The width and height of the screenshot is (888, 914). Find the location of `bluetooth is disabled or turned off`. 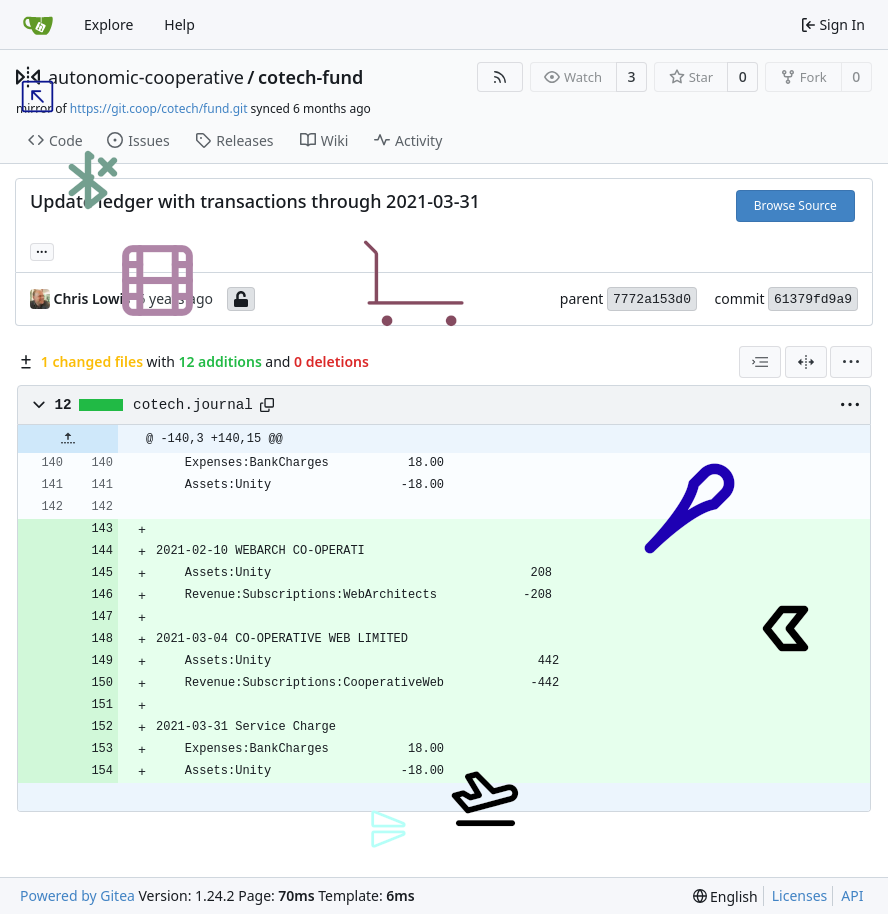

bluetooth is disabled or turned off is located at coordinates (88, 180).